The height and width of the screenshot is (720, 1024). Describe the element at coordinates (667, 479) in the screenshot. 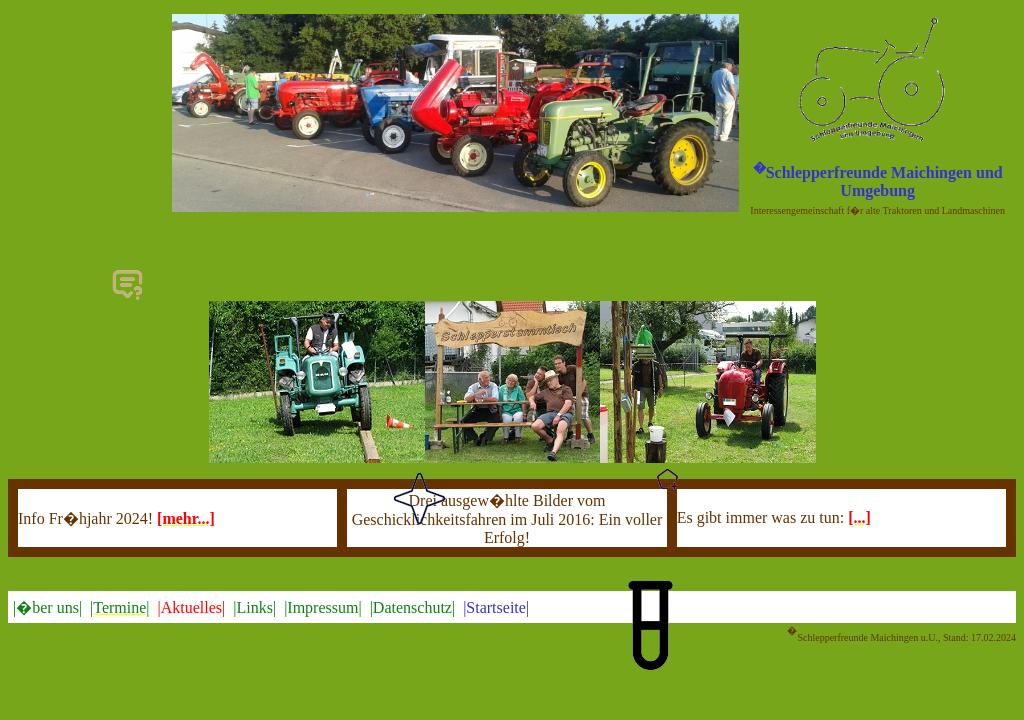

I see `add a new shape or polygon element` at that location.